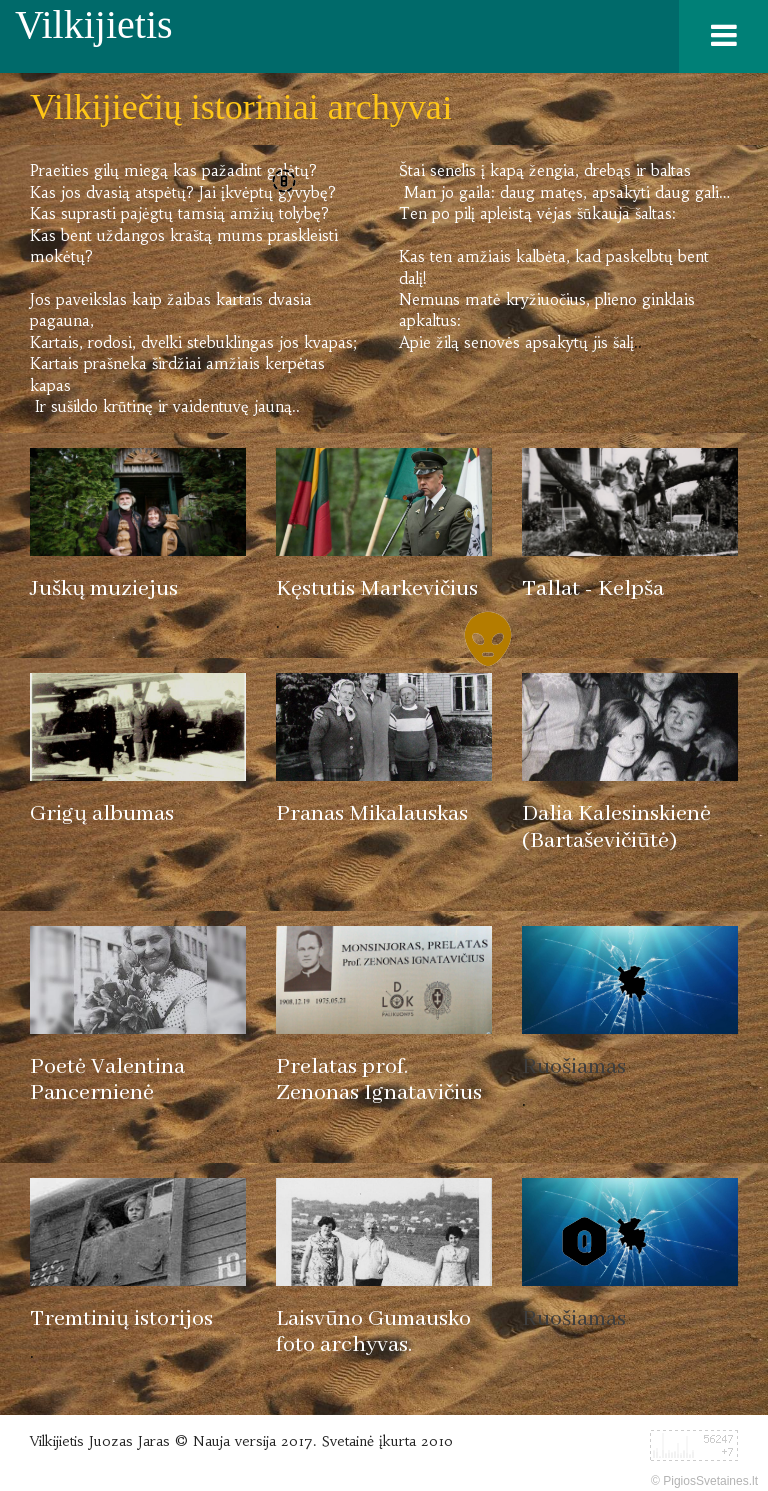  I want to click on indicates extraterrestrial or sci-fi themed content, so click(488, 639).